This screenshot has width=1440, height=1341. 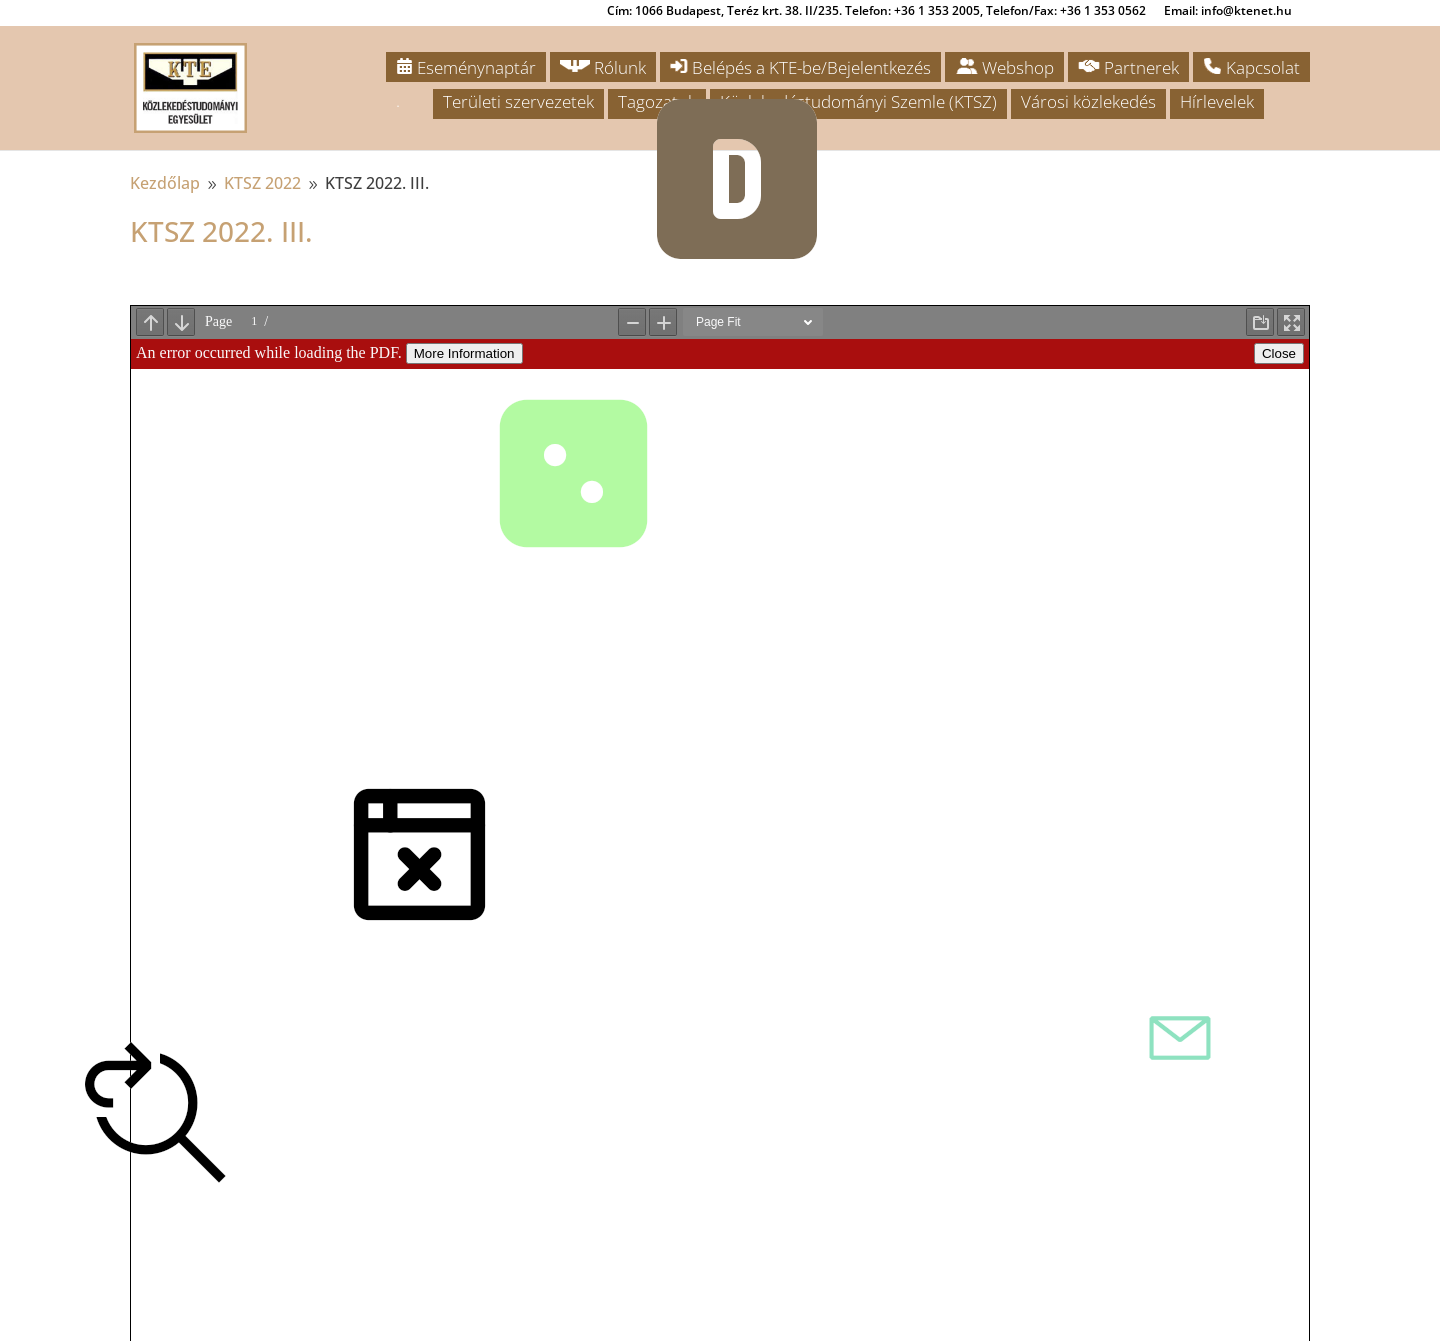 What do you see at coordinates (737, 179) in the screenshot?
I see `indicates items or options starting with the letter D` at bounding box center [737, 179].